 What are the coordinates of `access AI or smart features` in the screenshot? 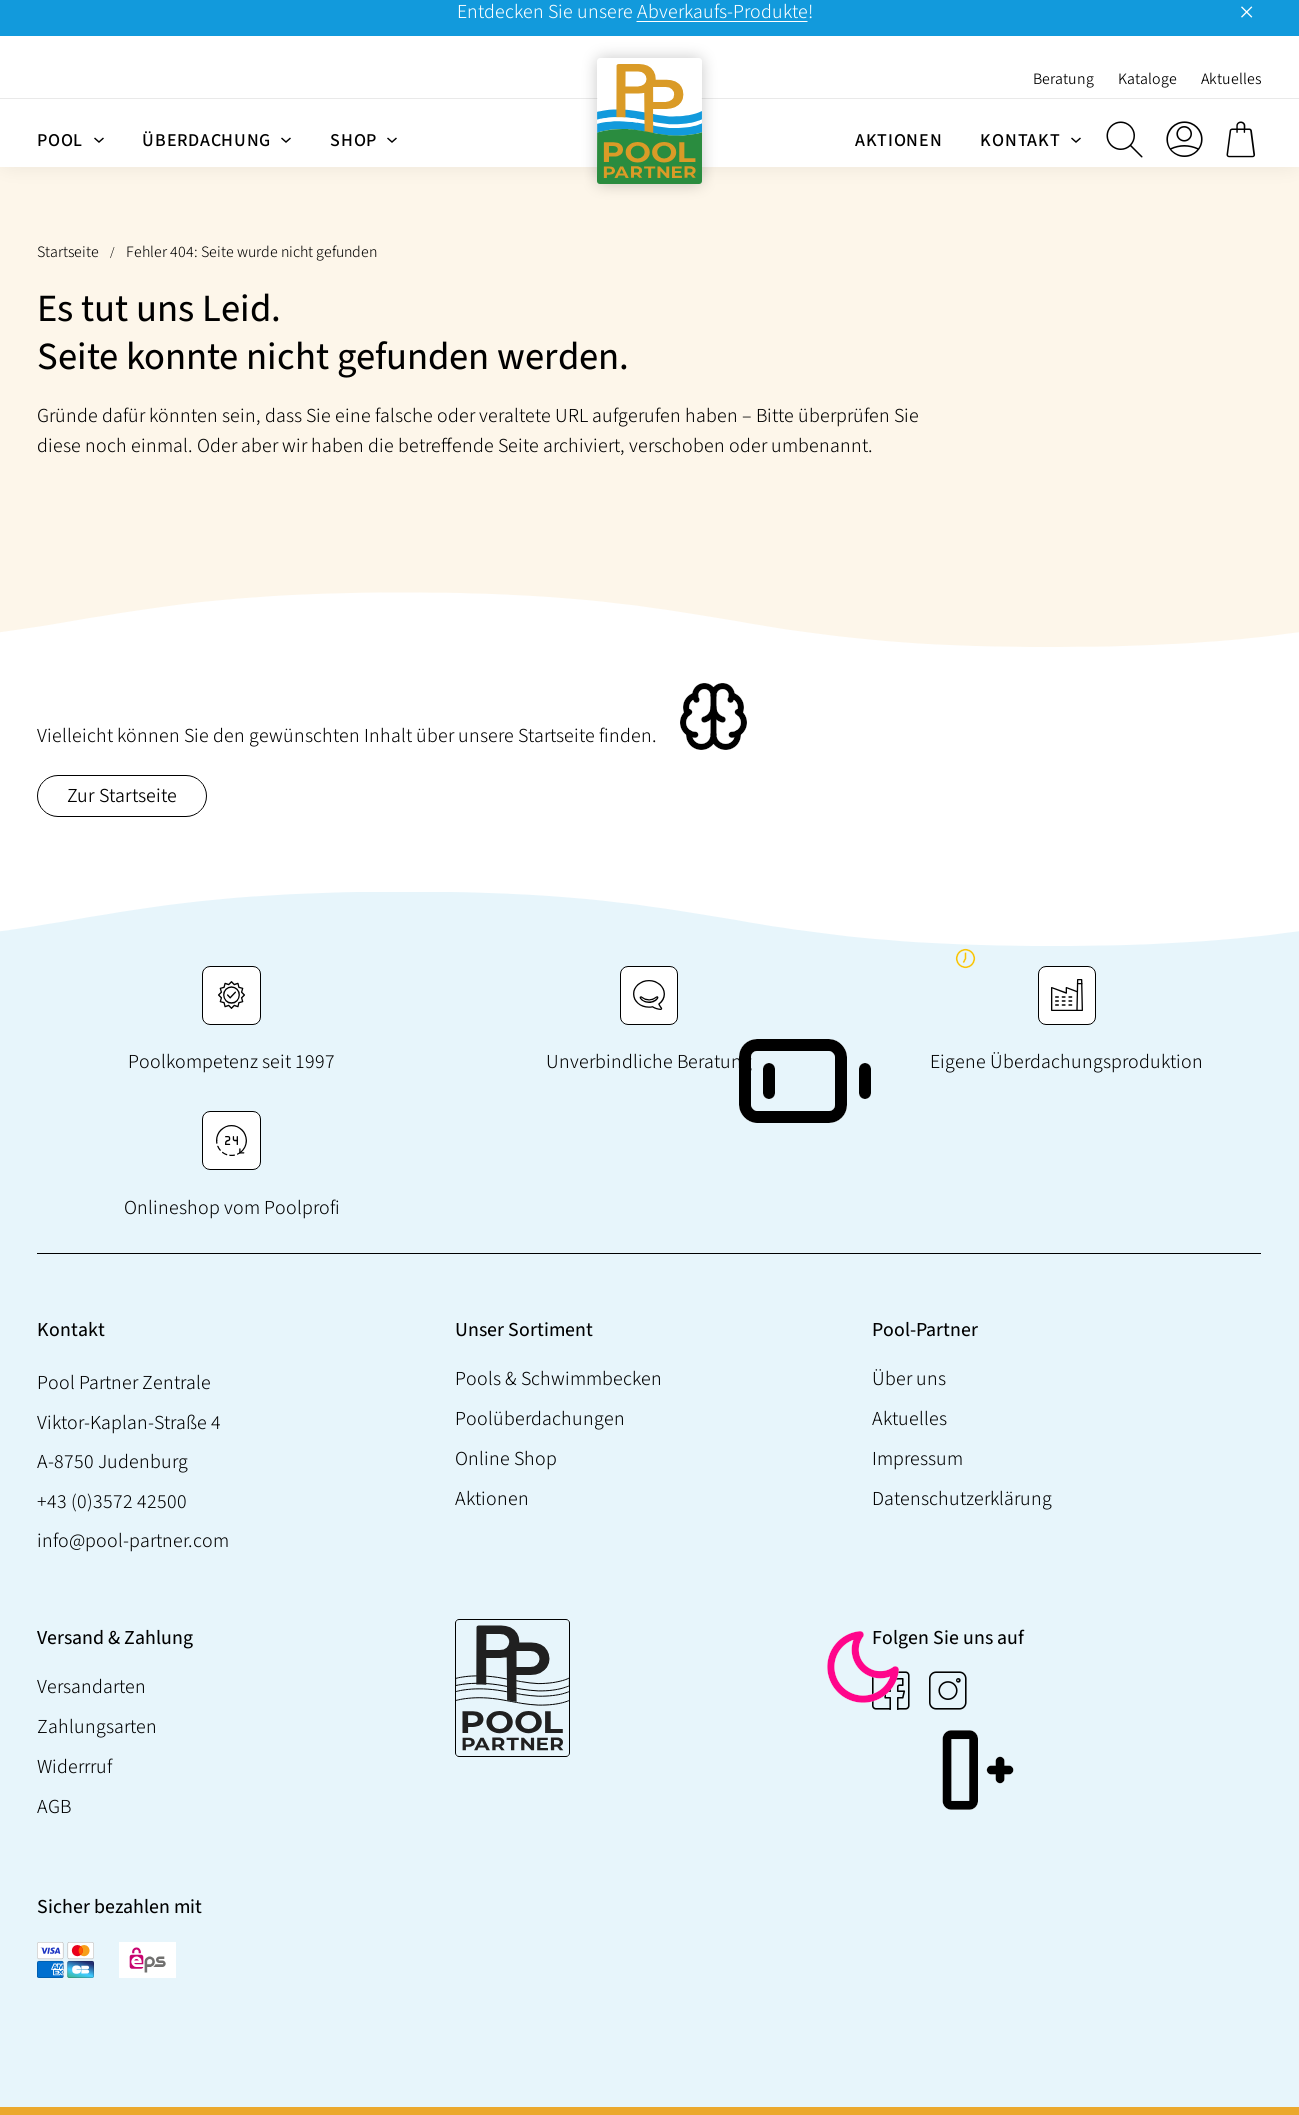 It's located at (713, 716).